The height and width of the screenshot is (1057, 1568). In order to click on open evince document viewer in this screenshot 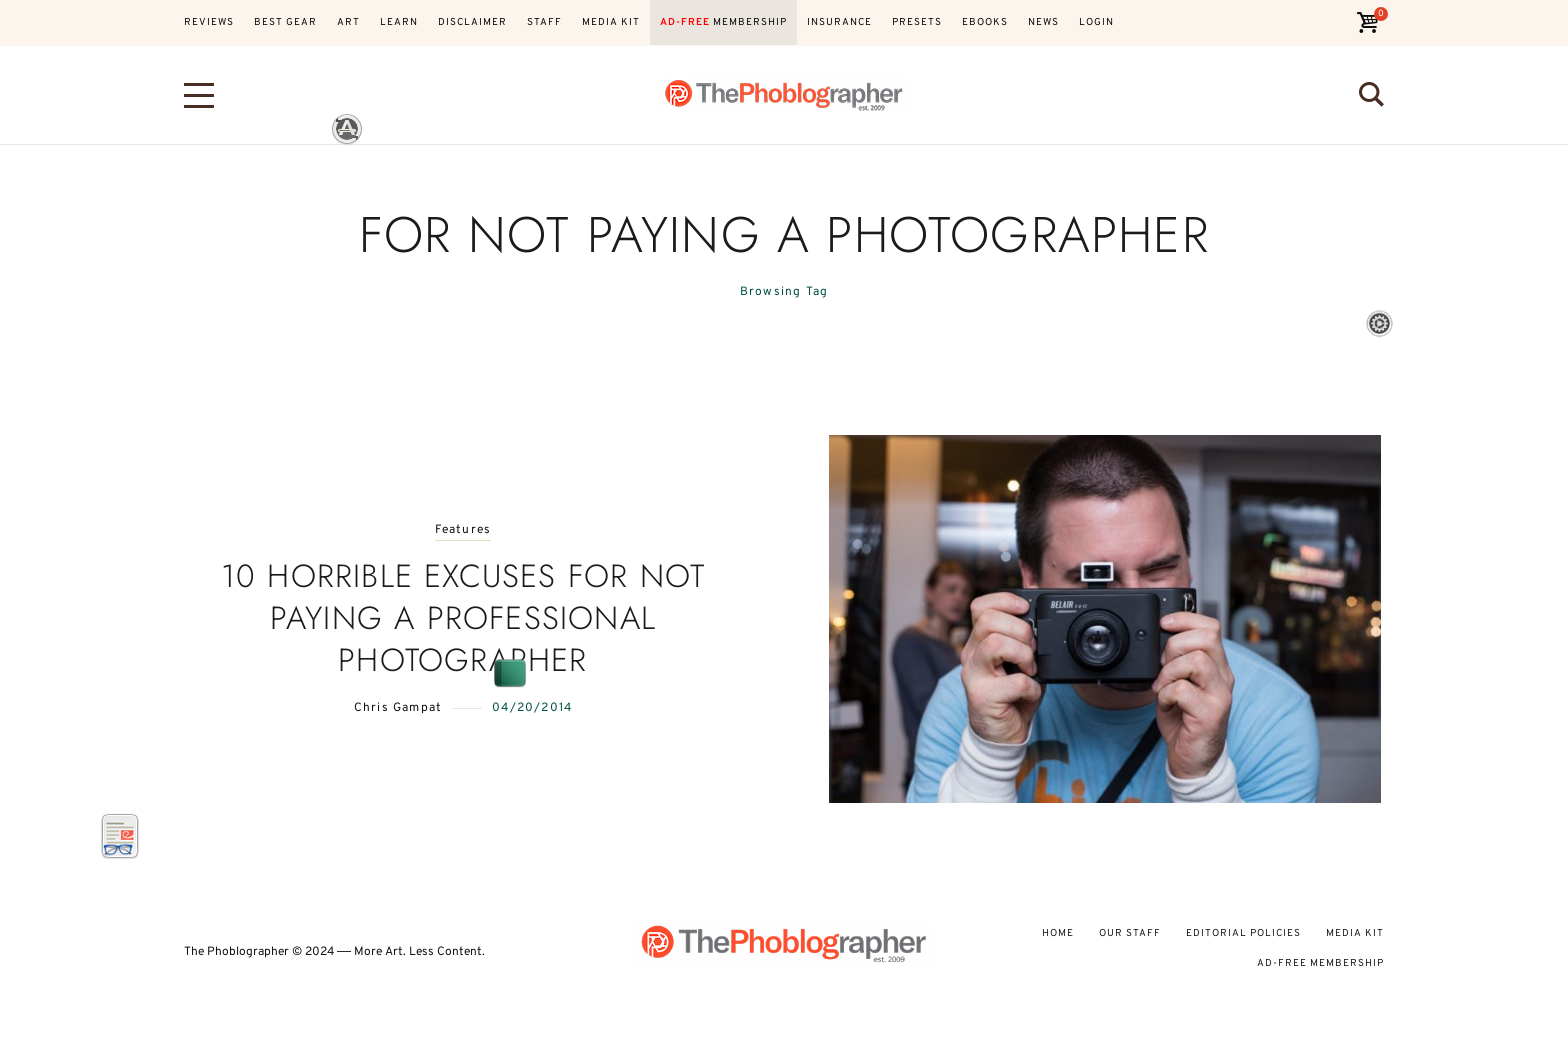, I will do `click(120, 836)`.